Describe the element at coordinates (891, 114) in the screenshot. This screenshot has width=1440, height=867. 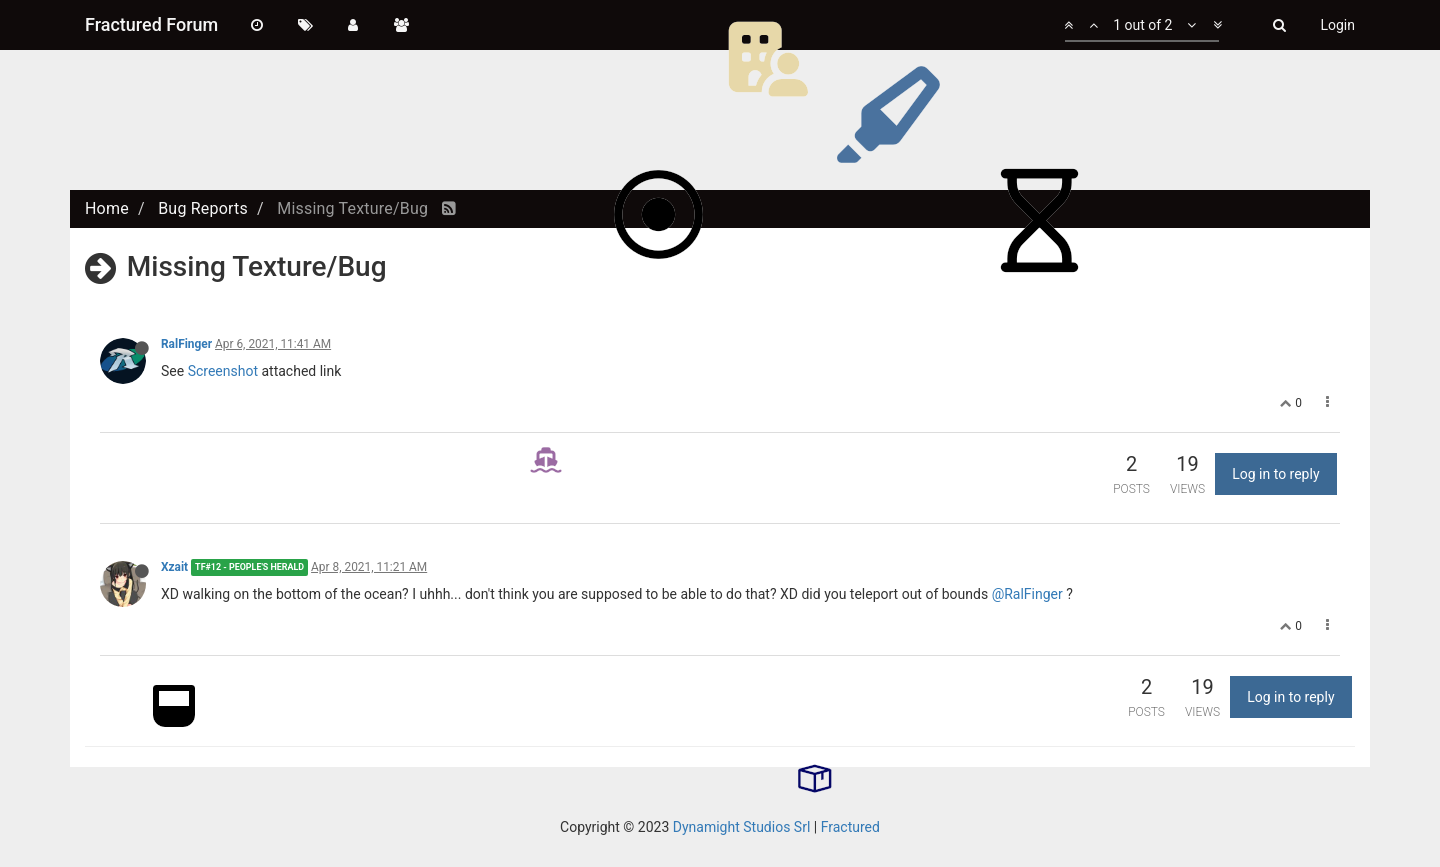
I see `highlight or mark up text` at that location.